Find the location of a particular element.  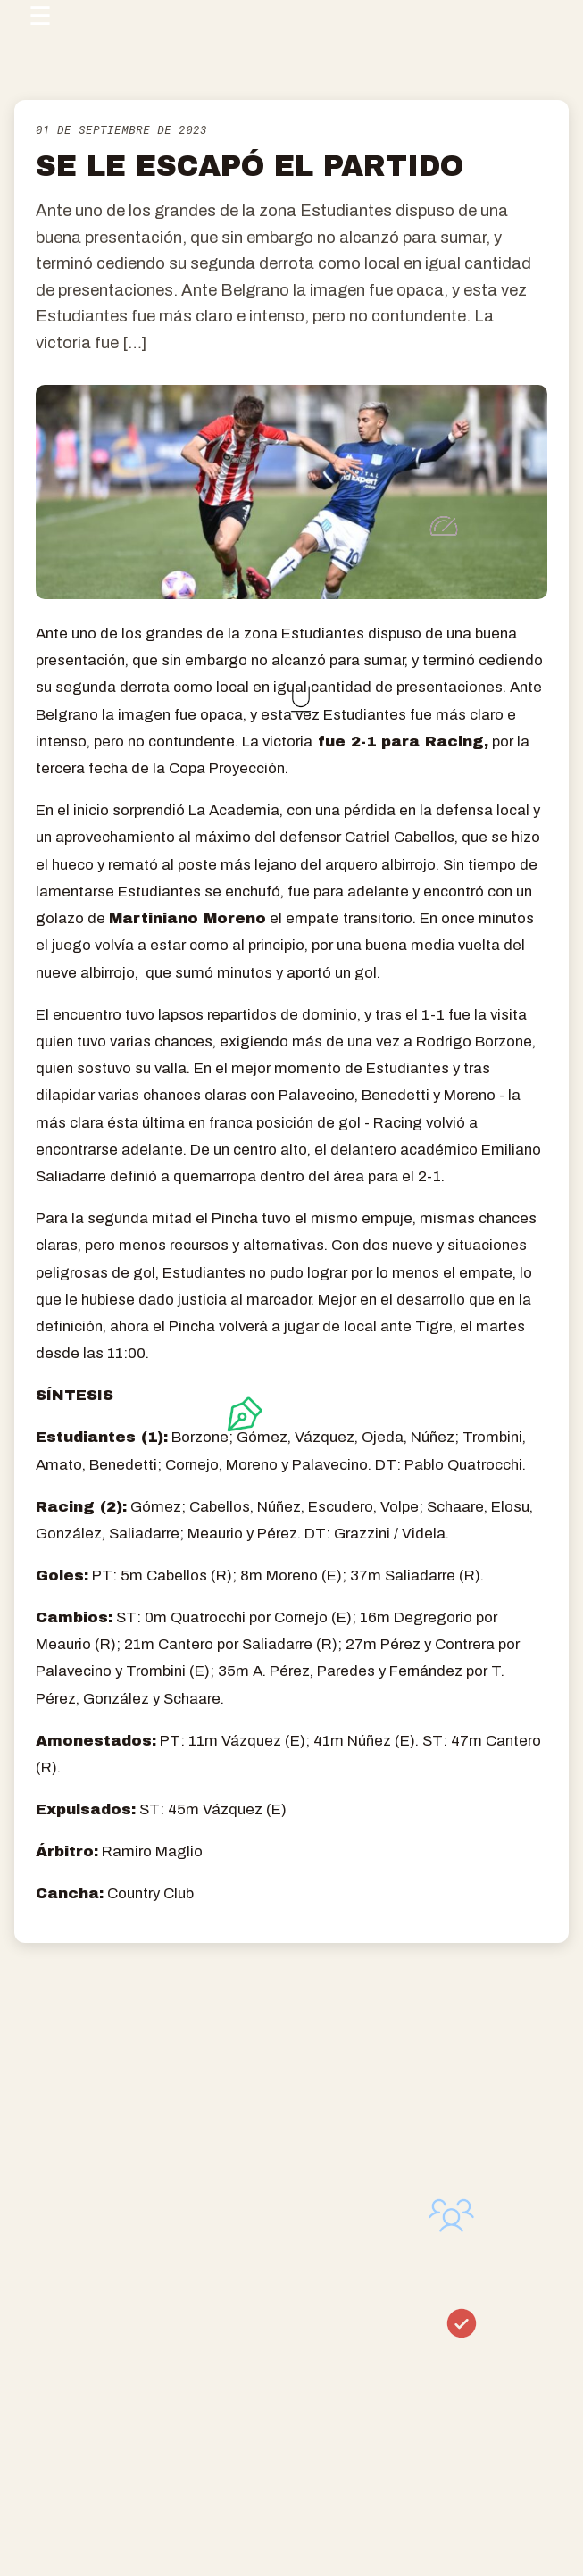

view performance or speed metrics is located at coordinates (444, 527).